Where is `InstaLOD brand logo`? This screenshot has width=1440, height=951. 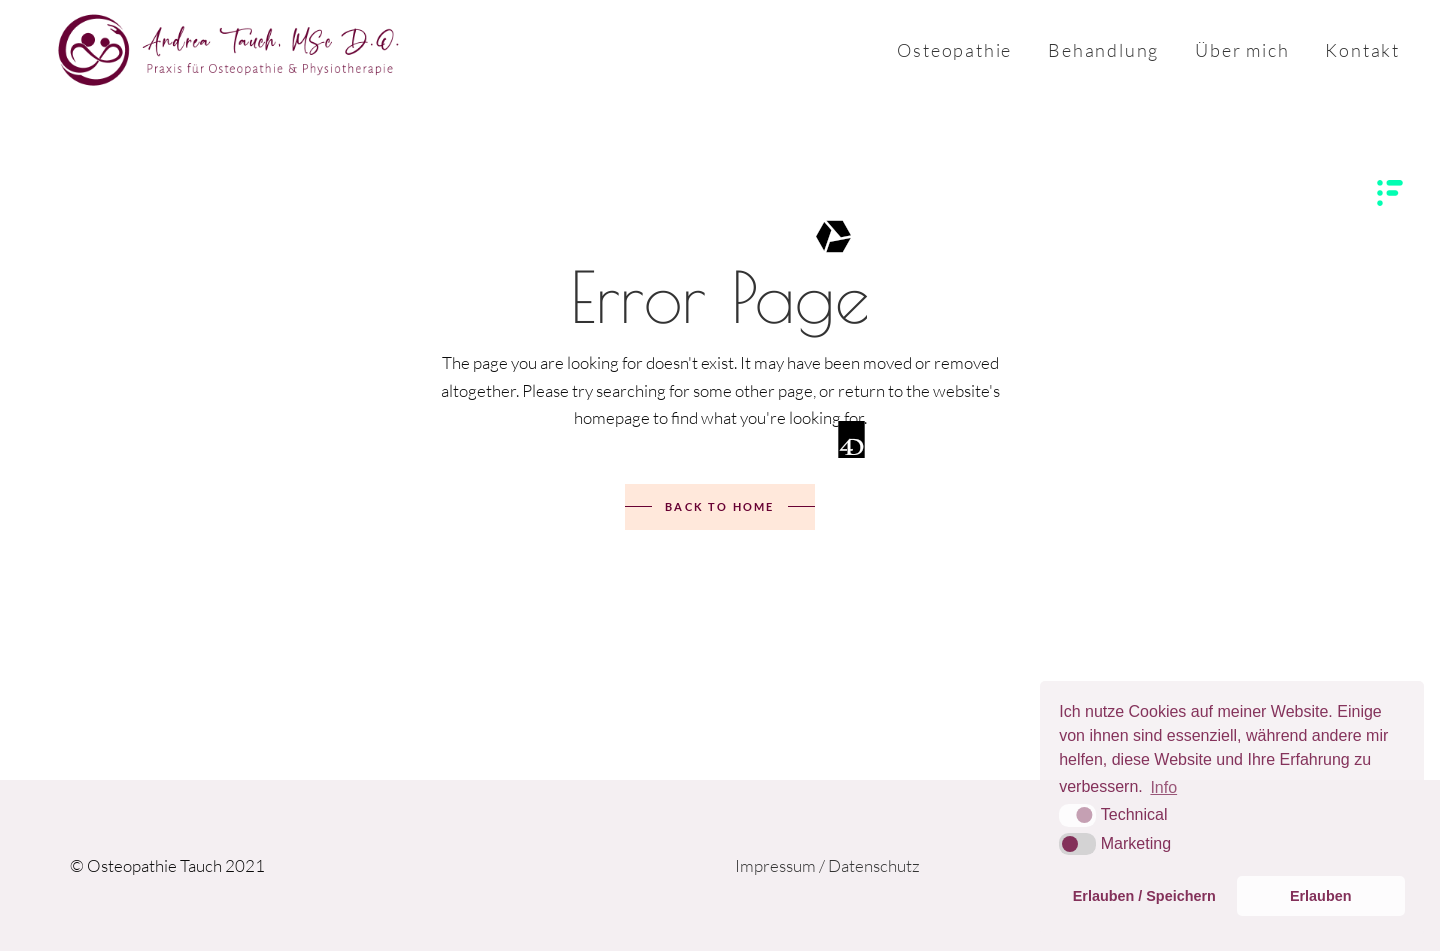 InstaLOD brand logo is located at coordinates (833, 236).